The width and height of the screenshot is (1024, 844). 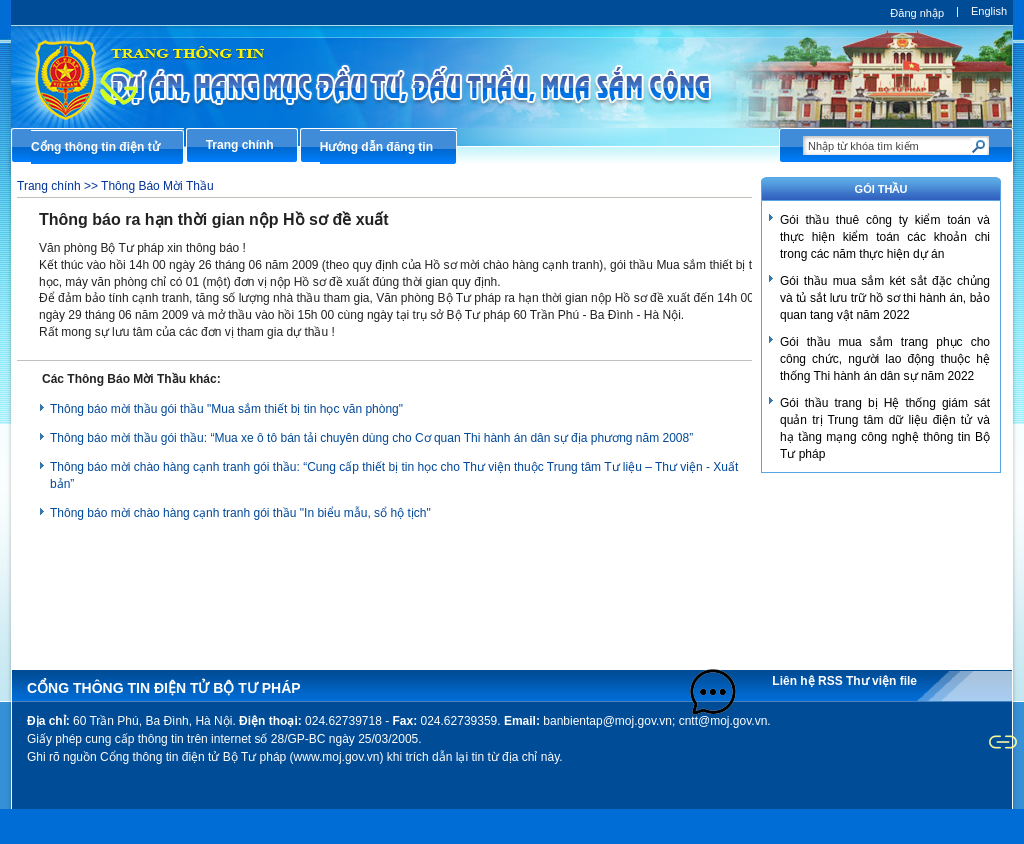 What do you see at coordinates (118, 86) in the screenshot?
I see `Gatsby framework logo` at bounding box center [118, 86].